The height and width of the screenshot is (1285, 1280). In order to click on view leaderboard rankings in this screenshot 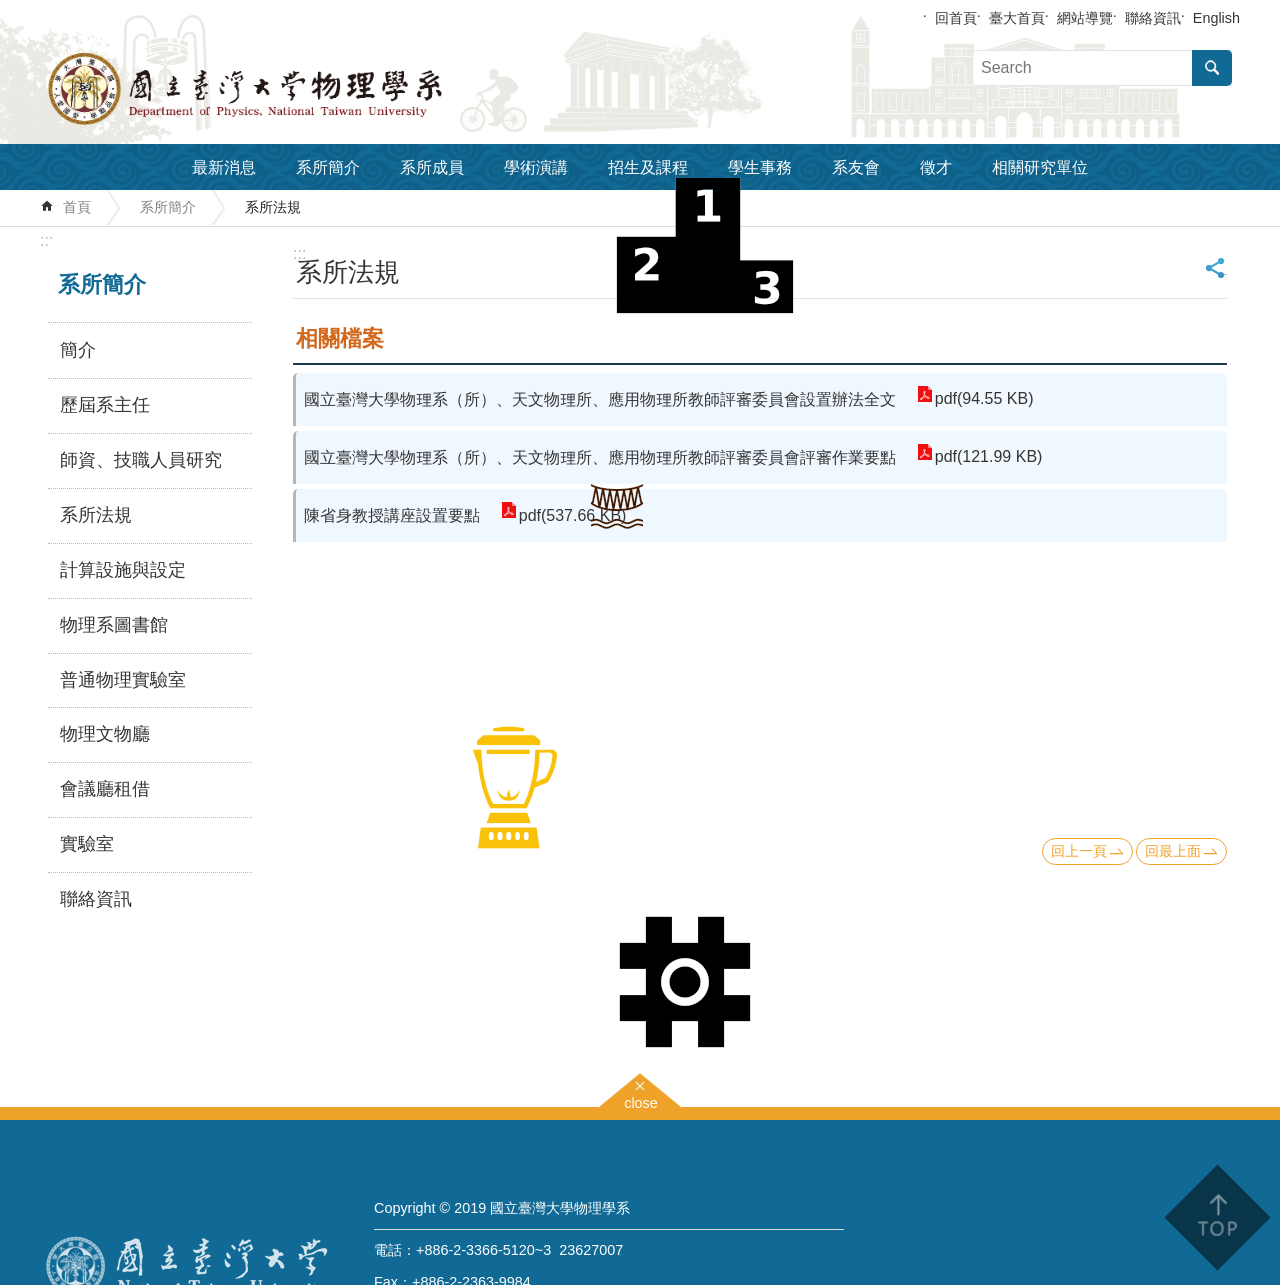, I will do `click(705, 225)`.